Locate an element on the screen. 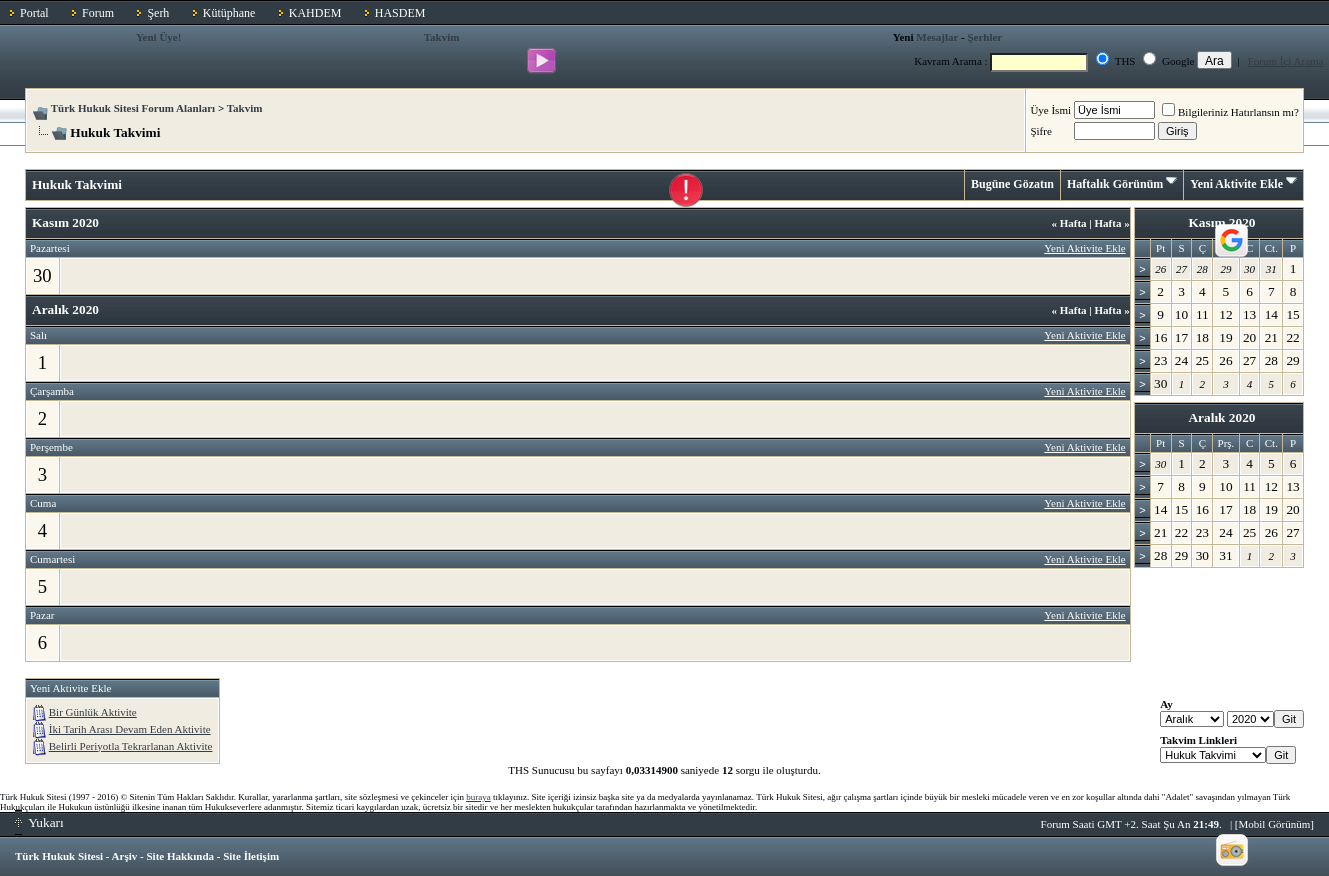 The width and height of the screenshot is (1329, 876). open media player application is located at coordinates (541, 60).